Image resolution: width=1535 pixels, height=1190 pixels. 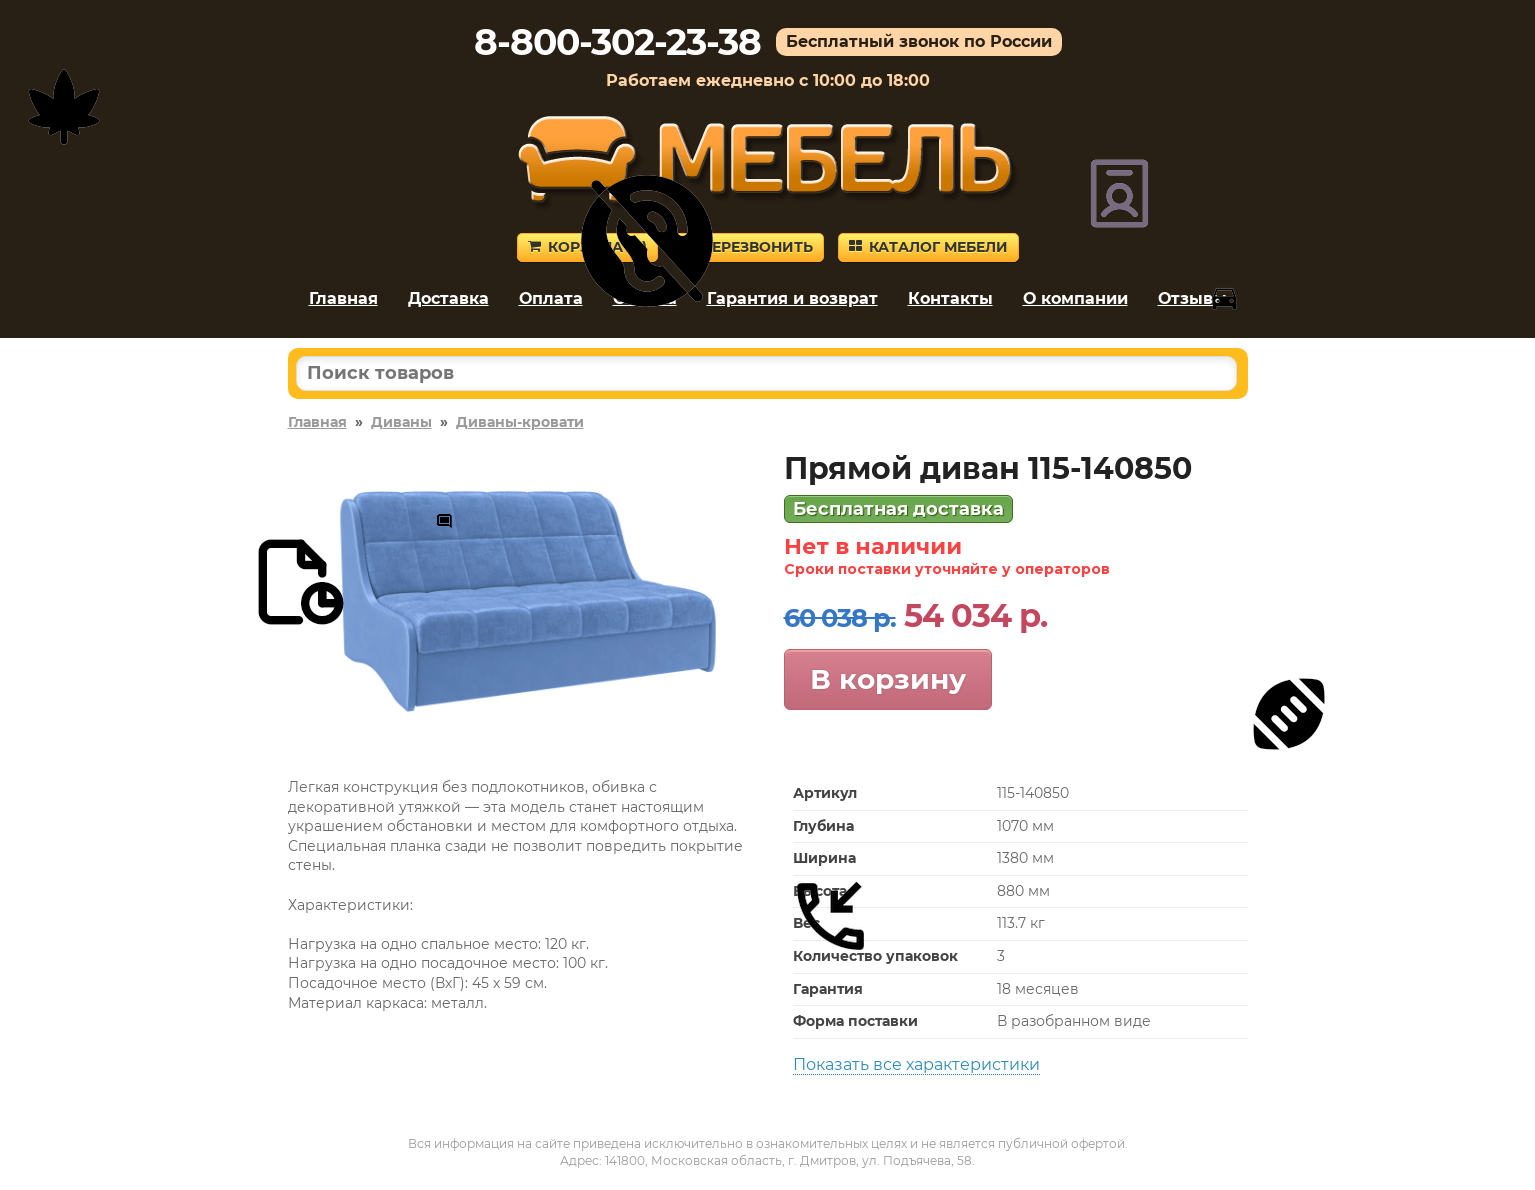 What do you see at coordinates (647, 241) in the screenshot?
I see `mute or disable hearing assistance features` at bounding box center [647, 241].